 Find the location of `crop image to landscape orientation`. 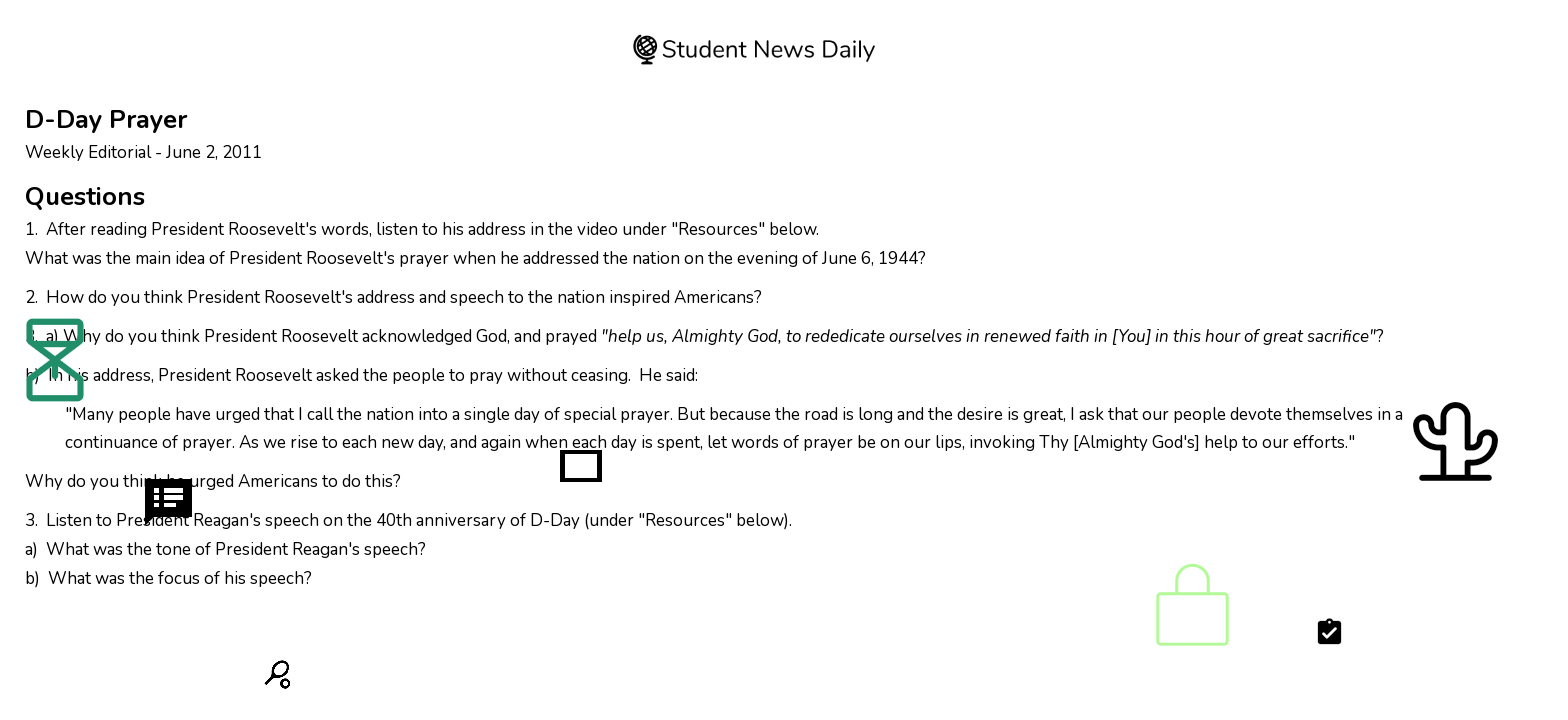

crop image to landscape orientation is located at coordinates (581, 466).